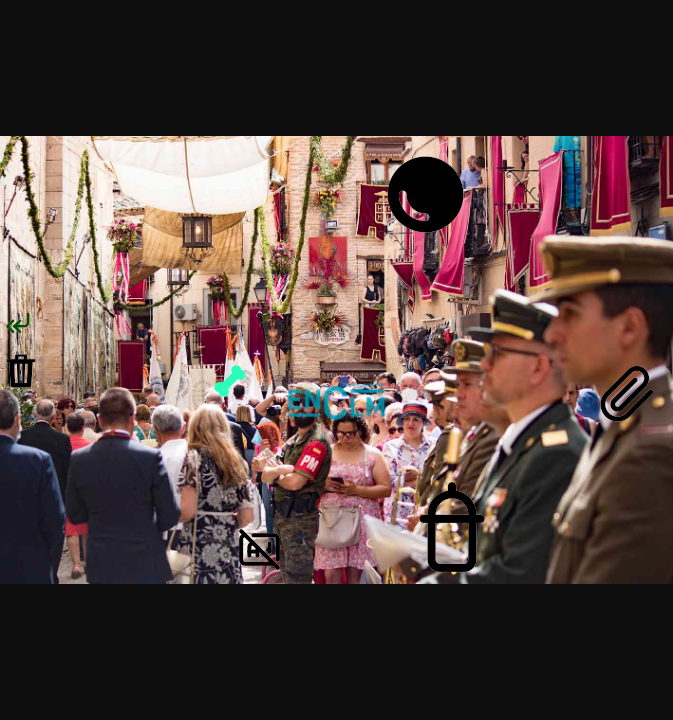 This screenshot has width=673, height=720. What do you see at coordinates (21, 371) in the screenshot?
I see `delete this item` at bounding box center [21, 371].